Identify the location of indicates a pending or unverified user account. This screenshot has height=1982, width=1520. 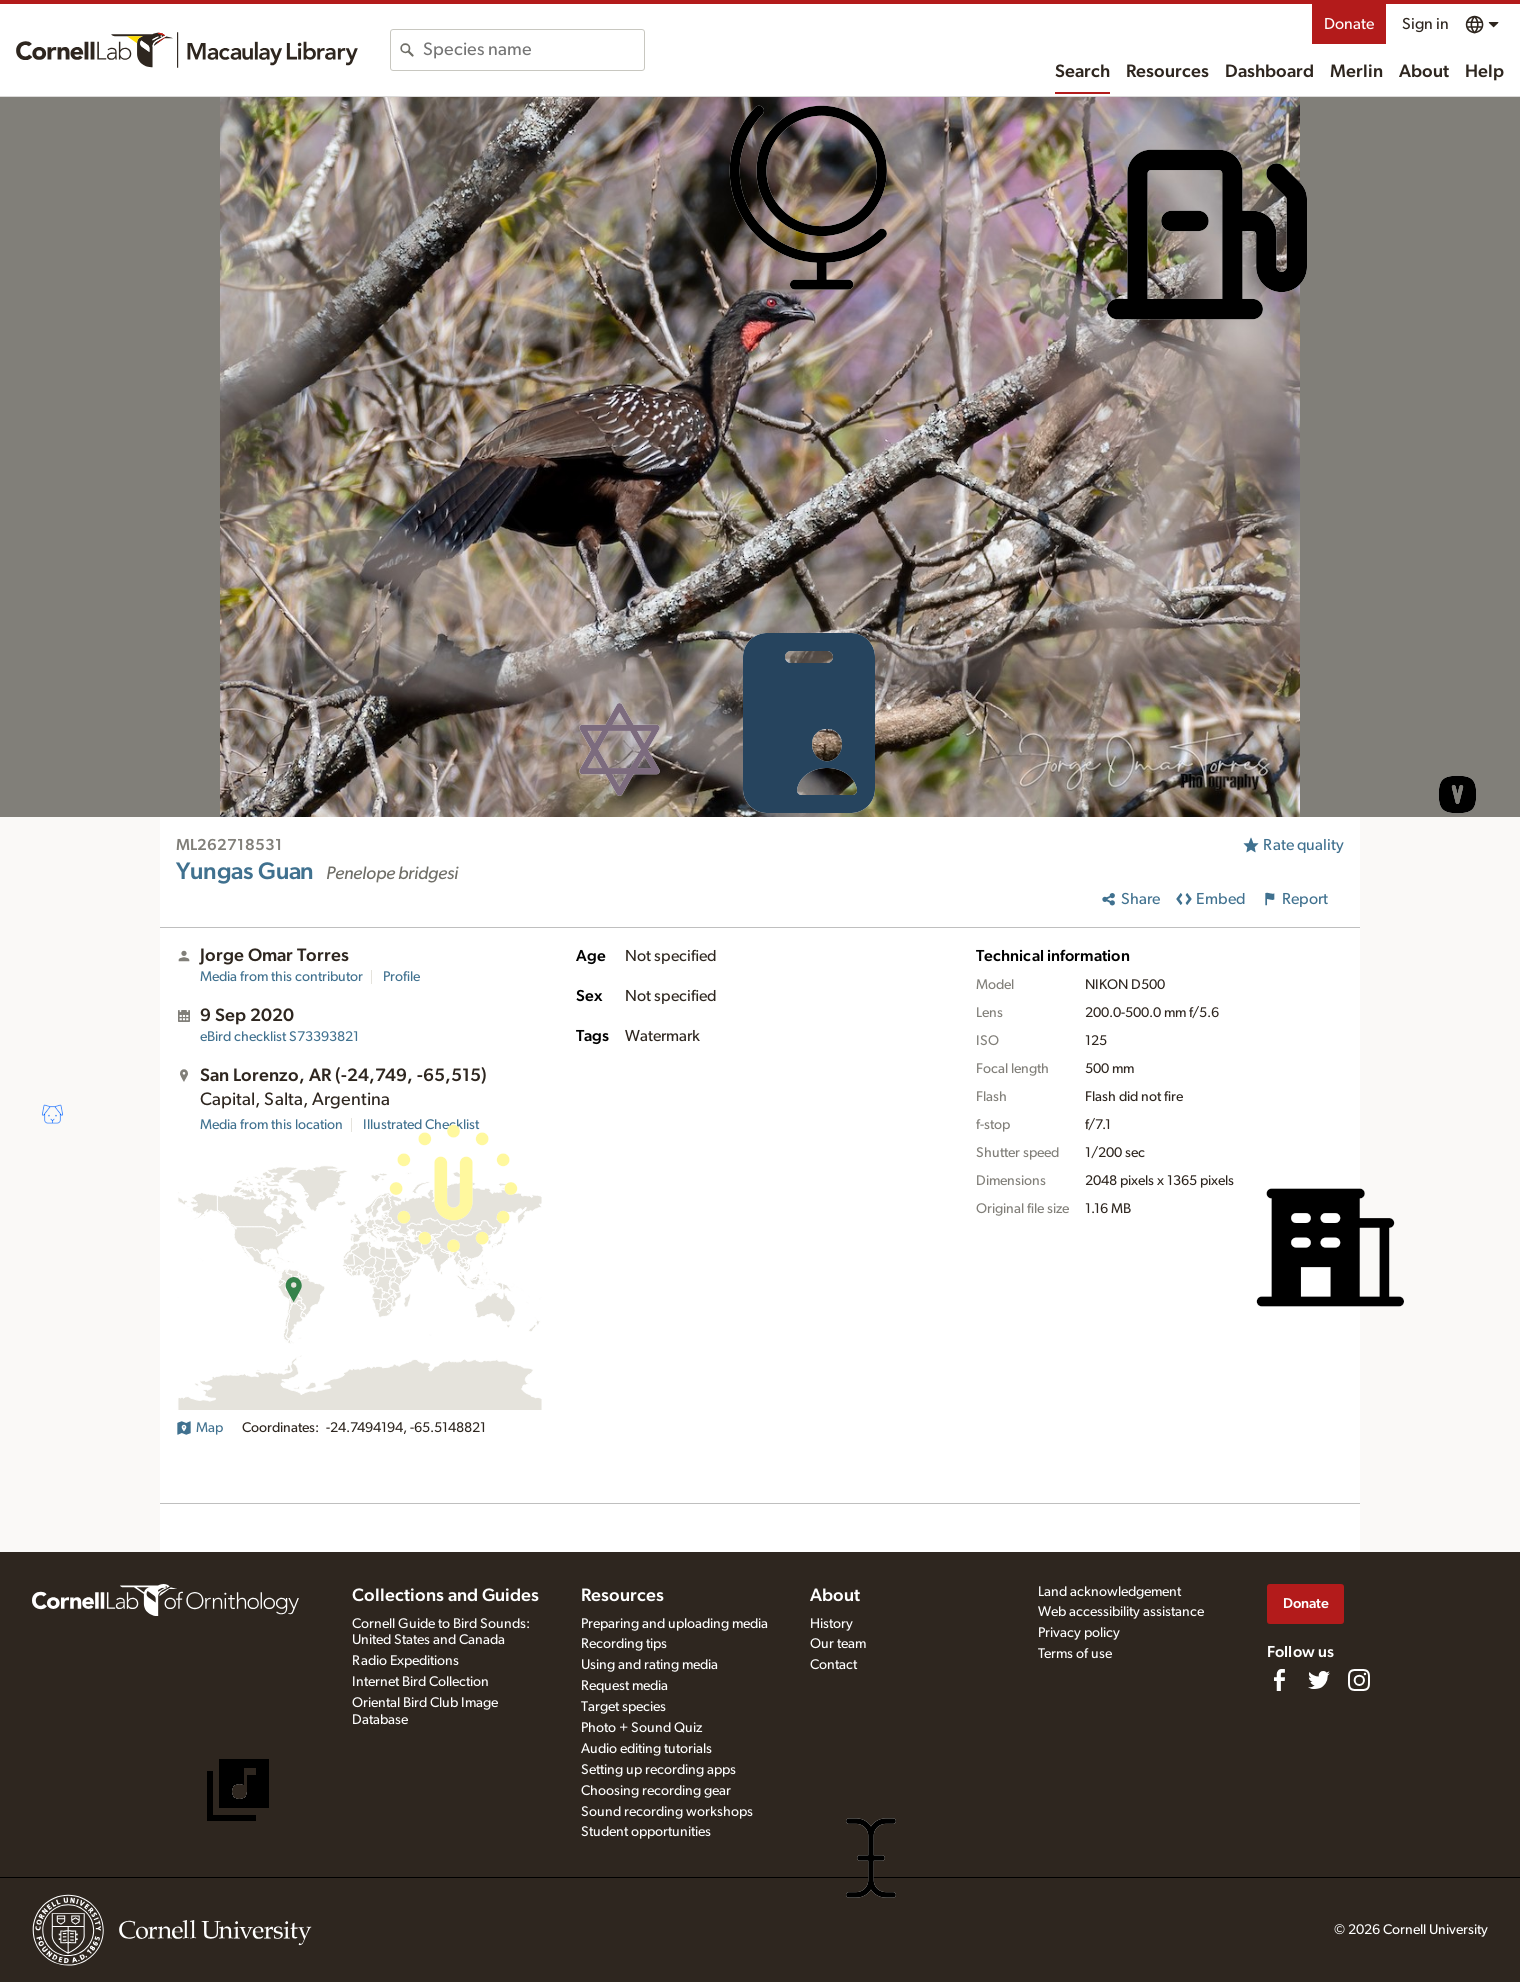
(453, 1188).